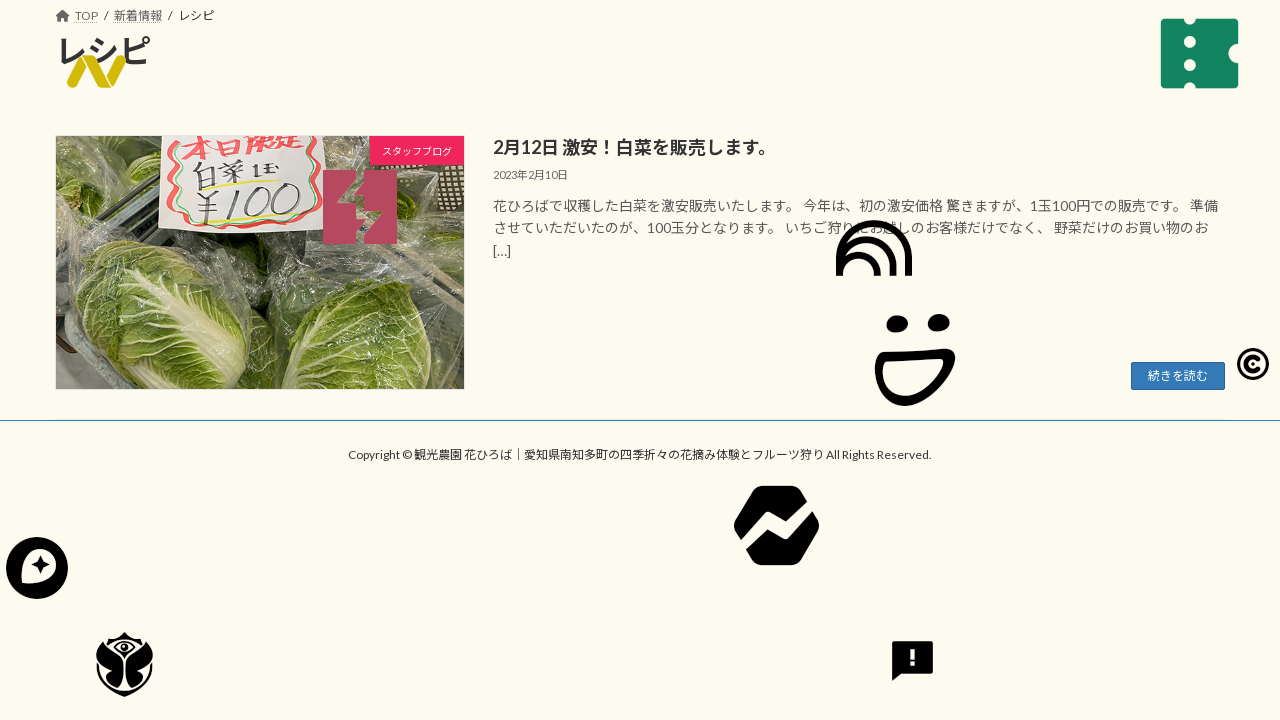  I want to click on Tomorrowland music festival official logo, so click(124, 664).